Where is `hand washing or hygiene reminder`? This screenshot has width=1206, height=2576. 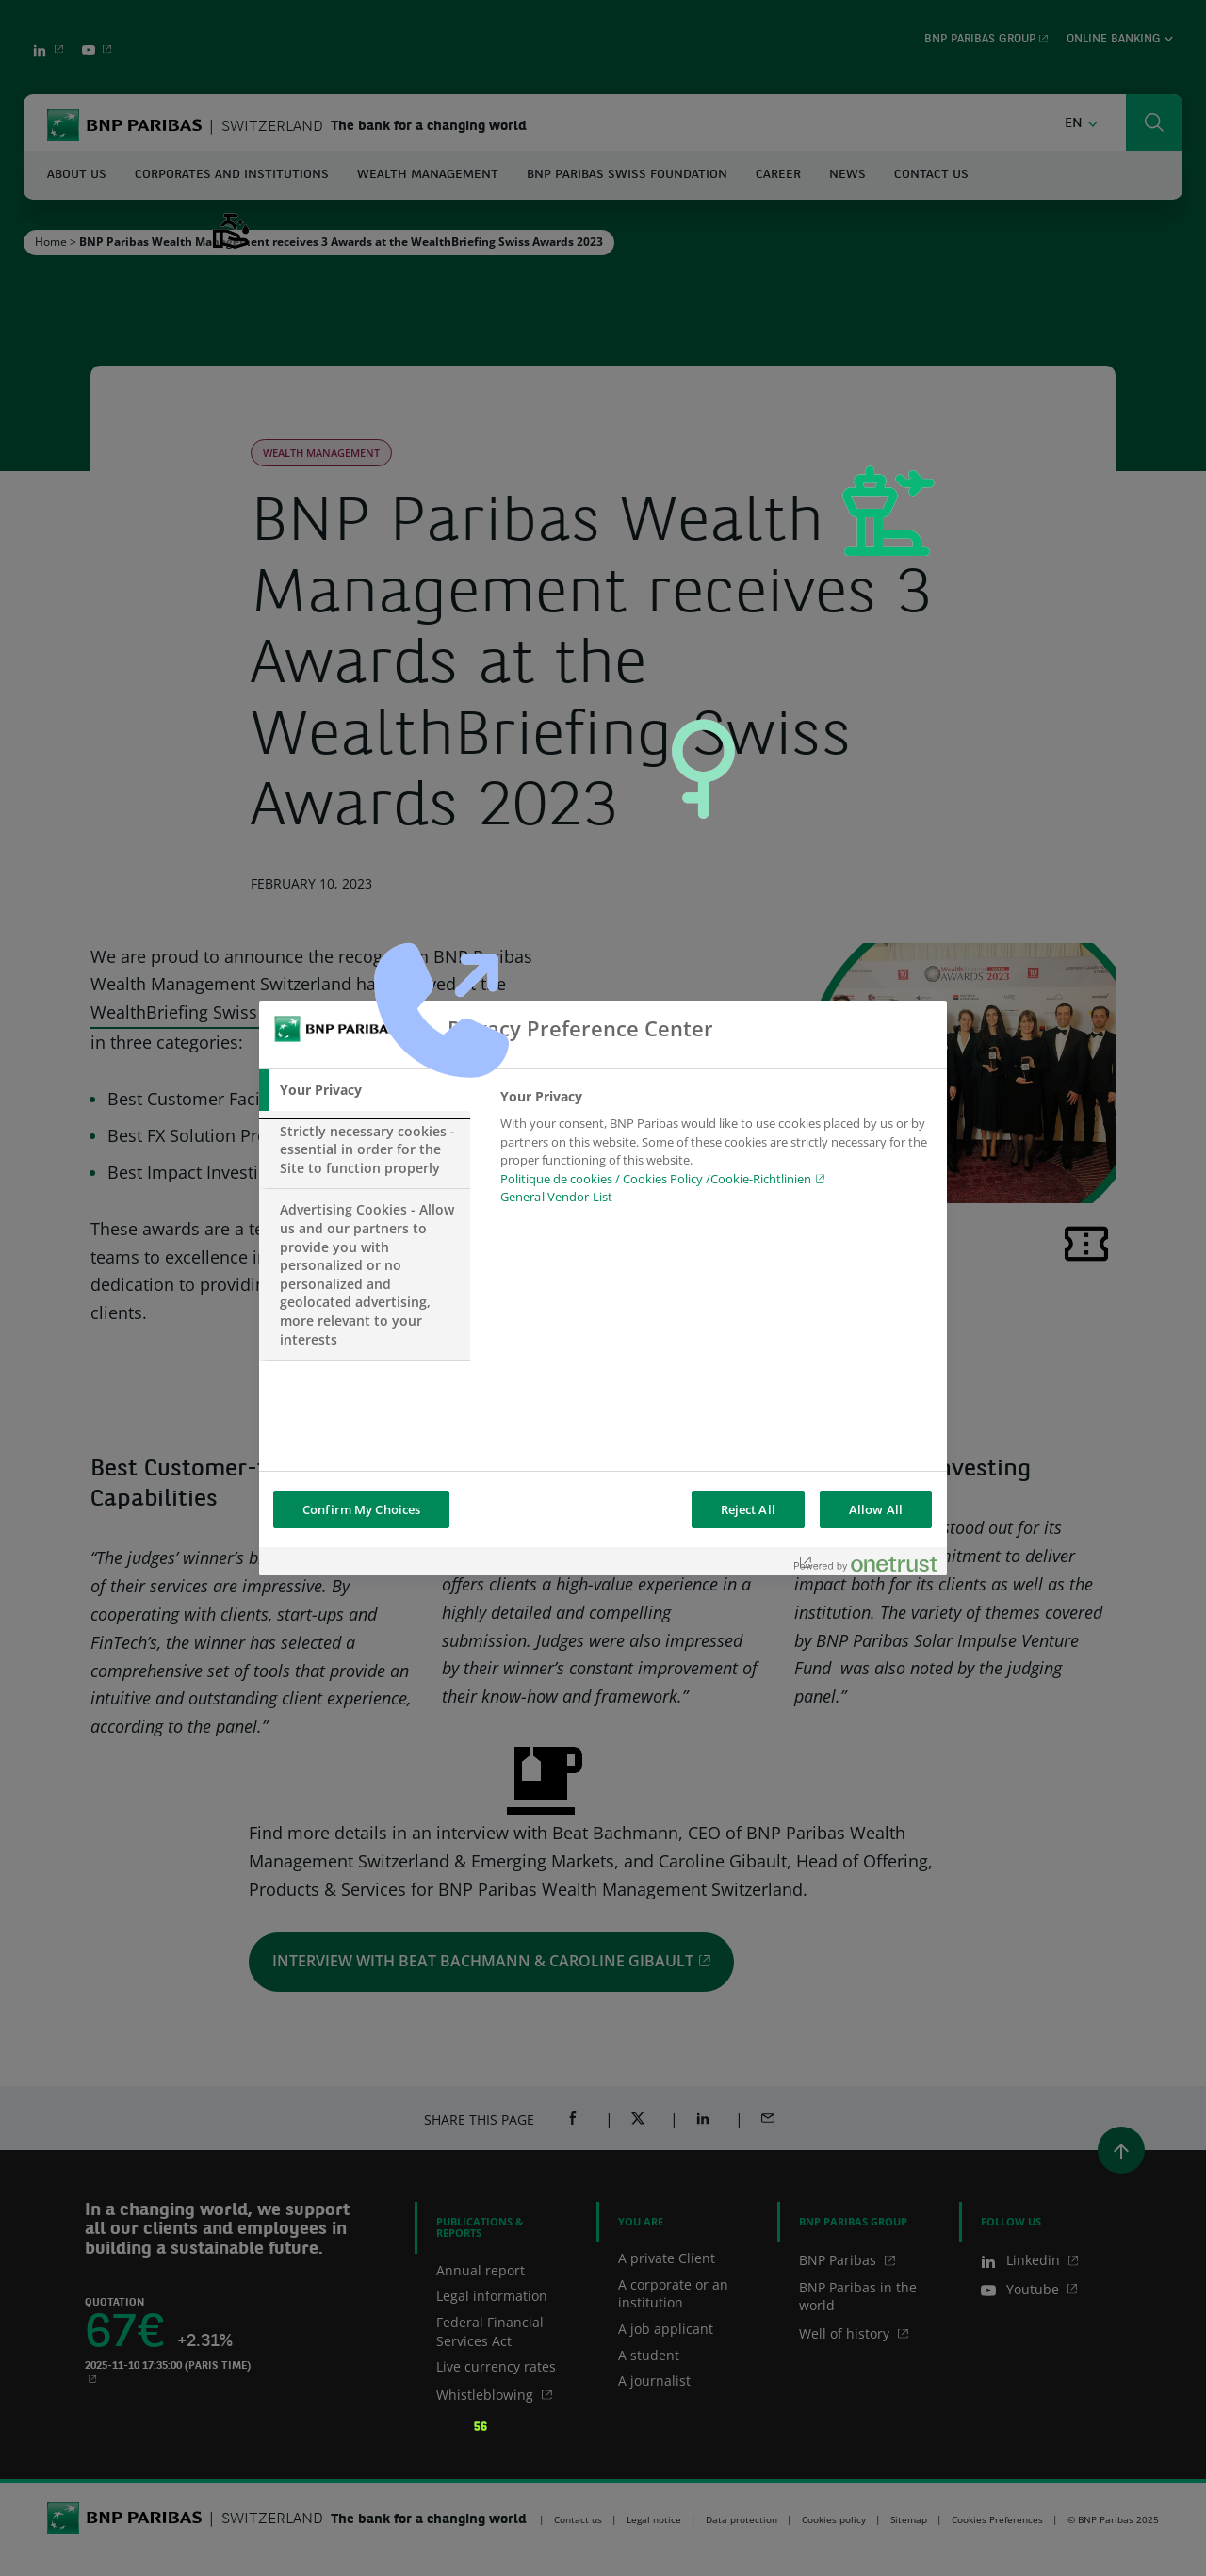
hand washing or hygiene reminder is located at coordinates (232, 231).